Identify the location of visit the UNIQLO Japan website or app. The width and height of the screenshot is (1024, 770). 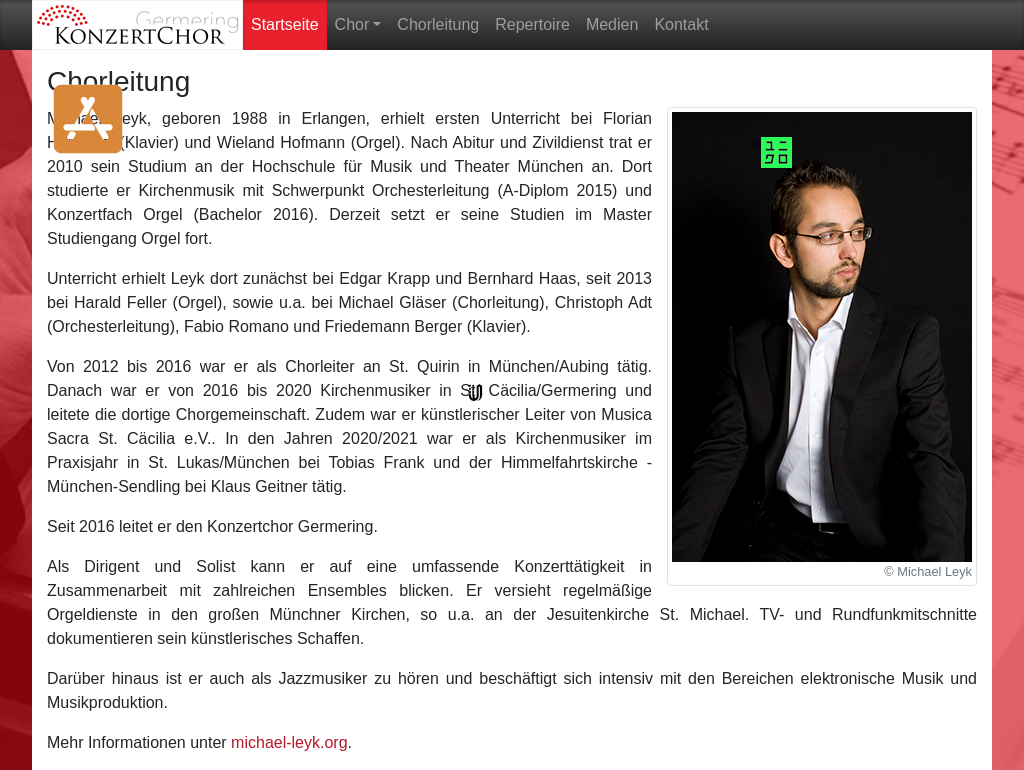
(776, 152).